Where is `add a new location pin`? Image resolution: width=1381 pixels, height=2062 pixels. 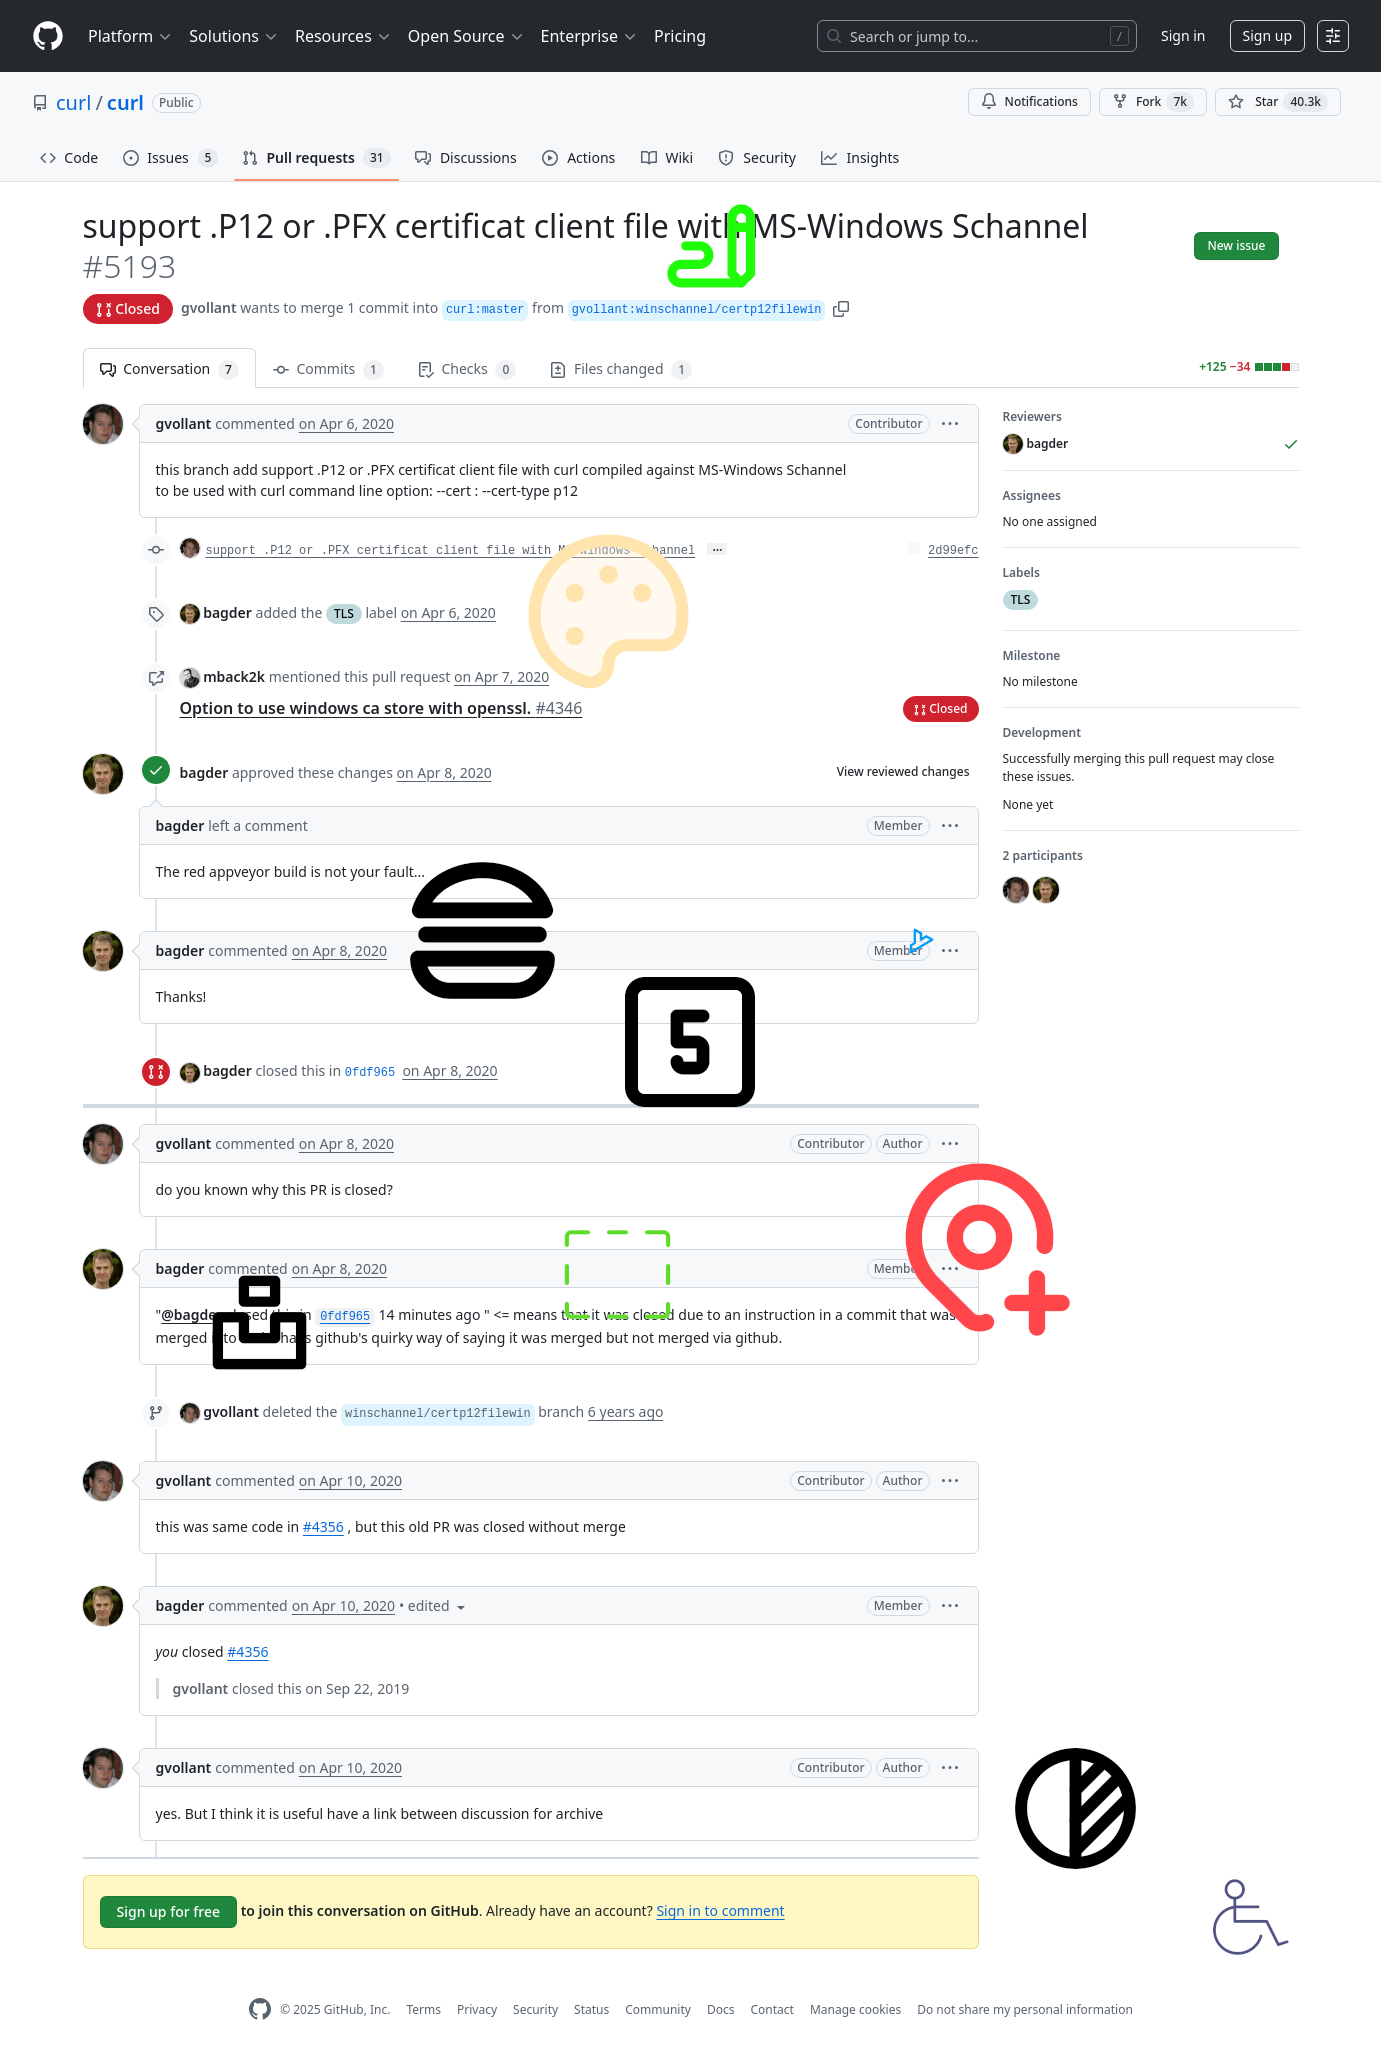 add a new location pin is located at coordinates (979, 1245).